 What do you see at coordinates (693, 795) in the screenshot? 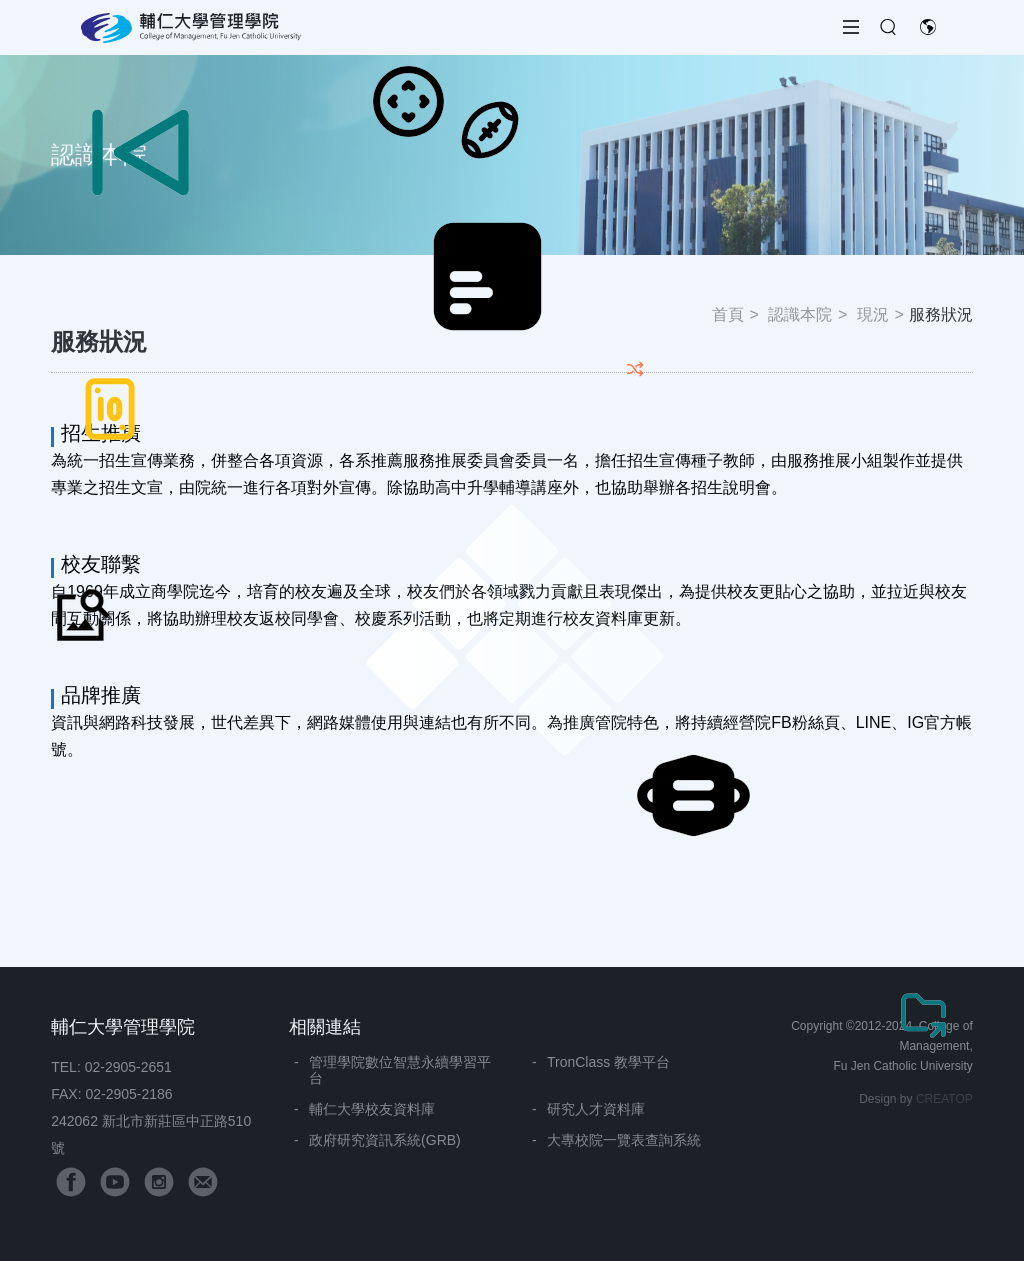
I see `indicates mask required or health safety area` at bounding box center [693, 795].